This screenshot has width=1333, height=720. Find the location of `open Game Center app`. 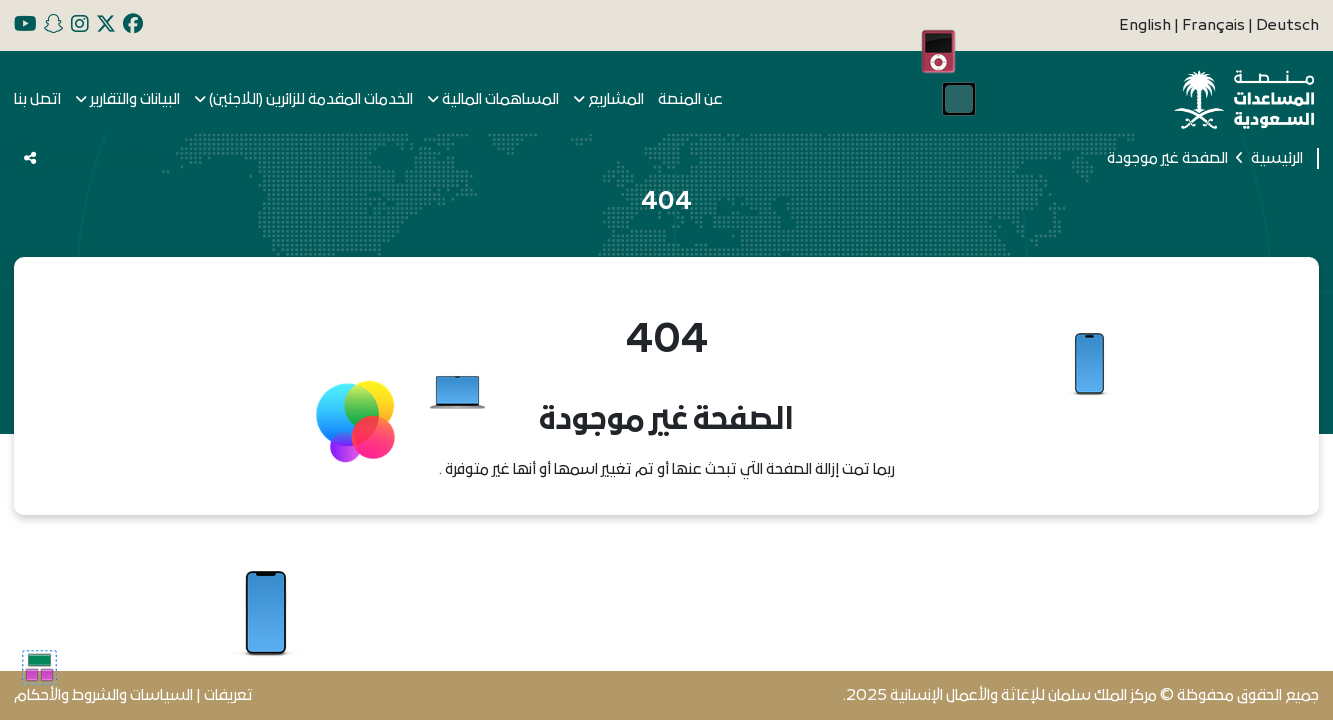

open Game Center app is located at coordinates (355, 421).